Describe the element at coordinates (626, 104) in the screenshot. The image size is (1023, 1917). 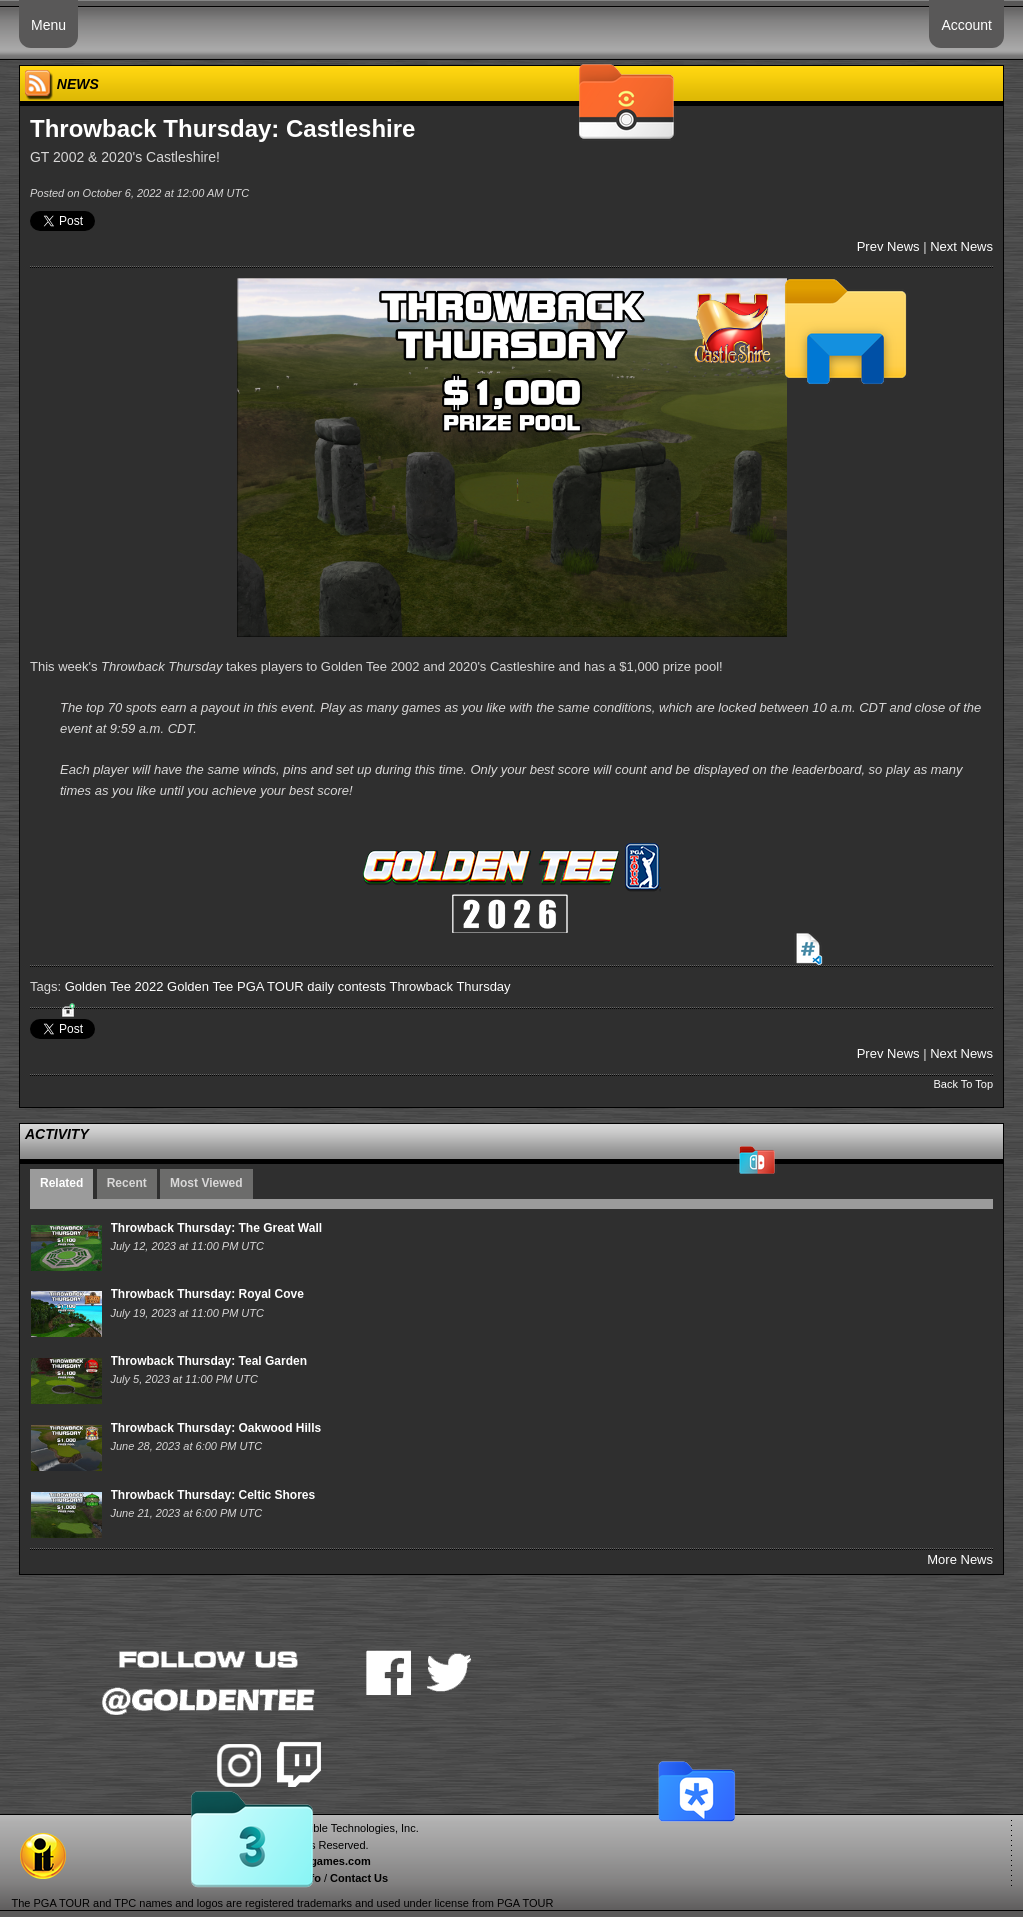
I see `folder containing pokémon-related files or games` at that location.